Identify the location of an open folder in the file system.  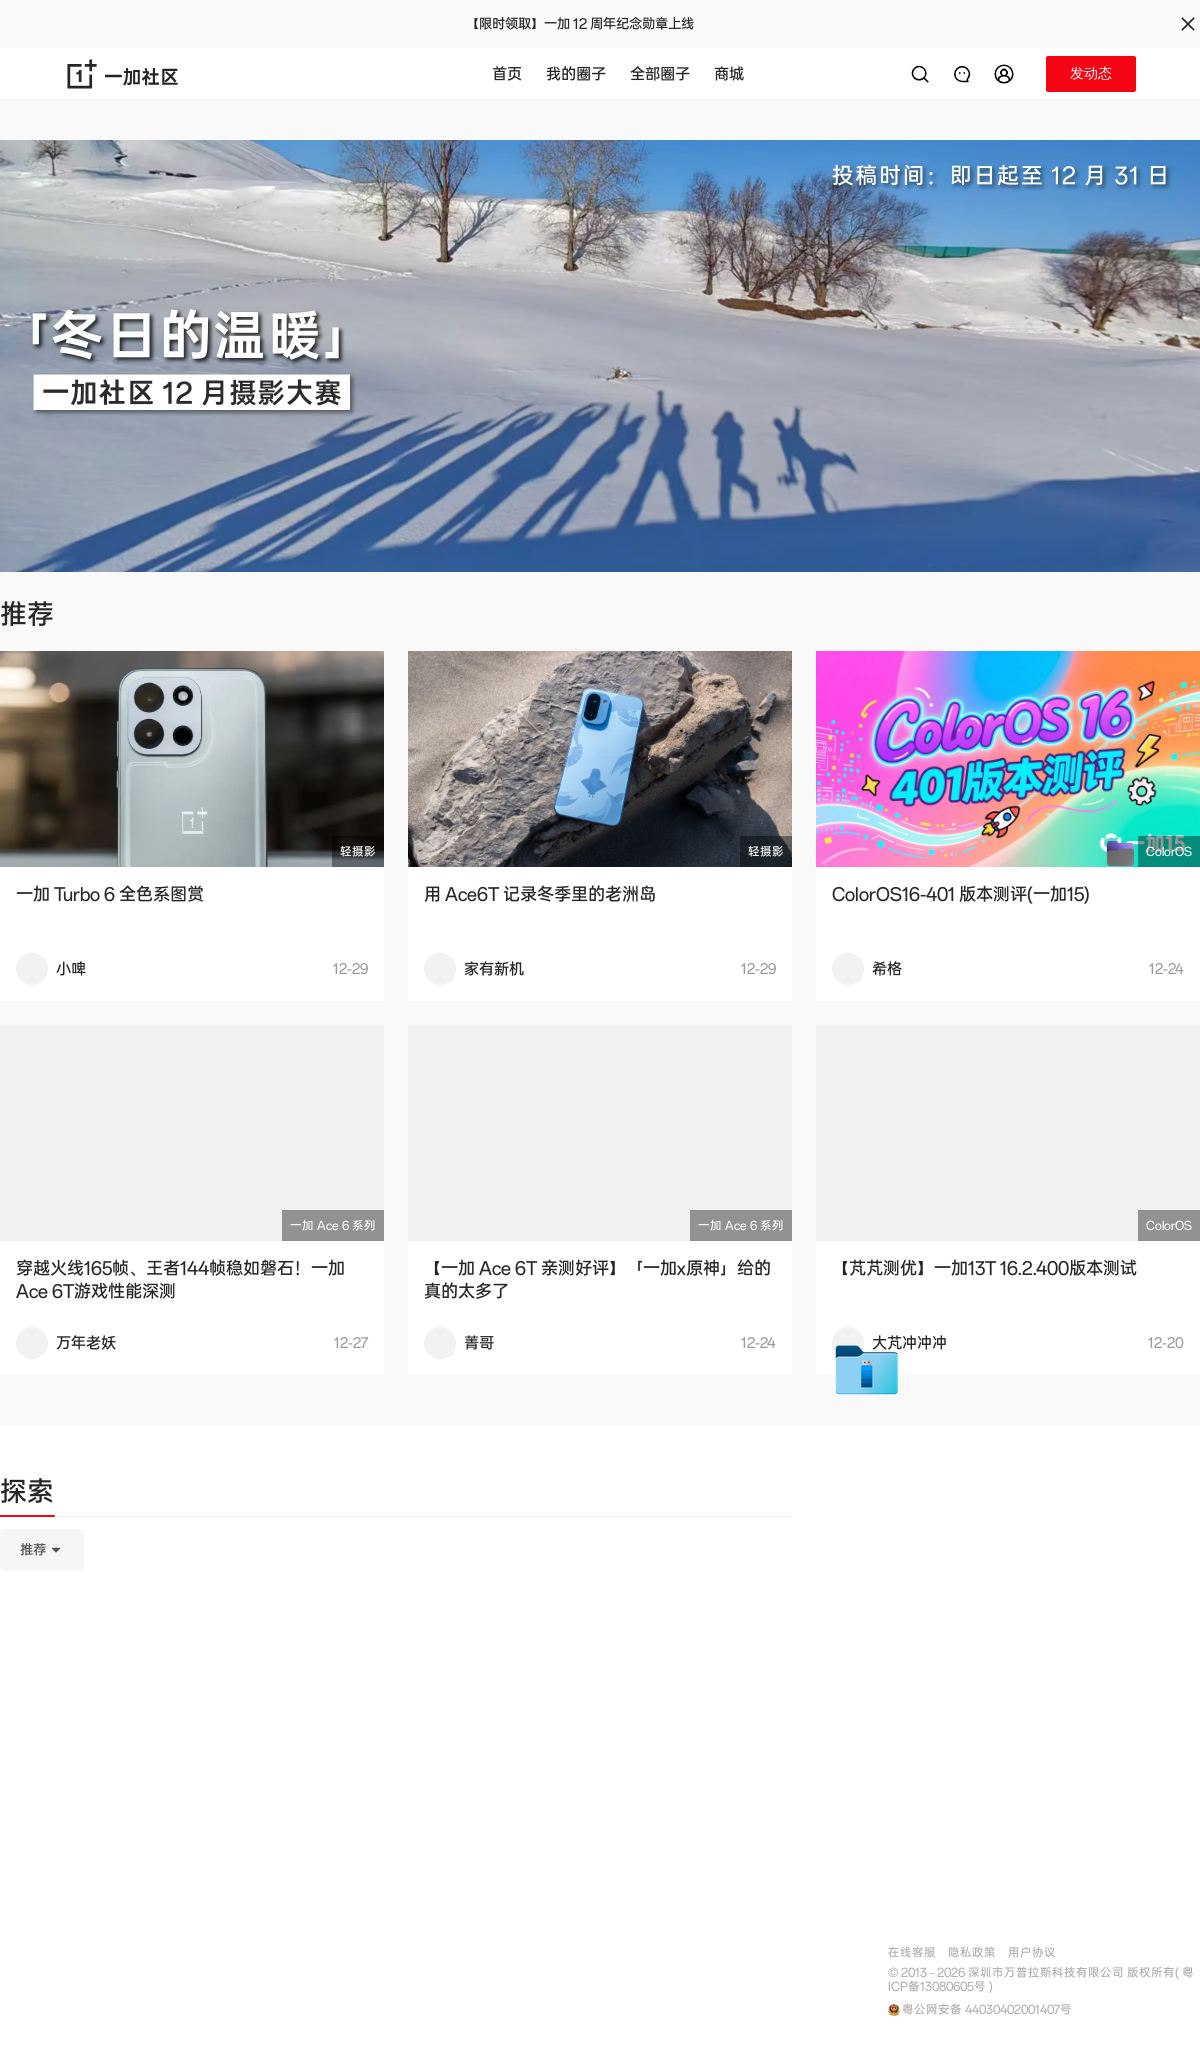
(1120, 853).